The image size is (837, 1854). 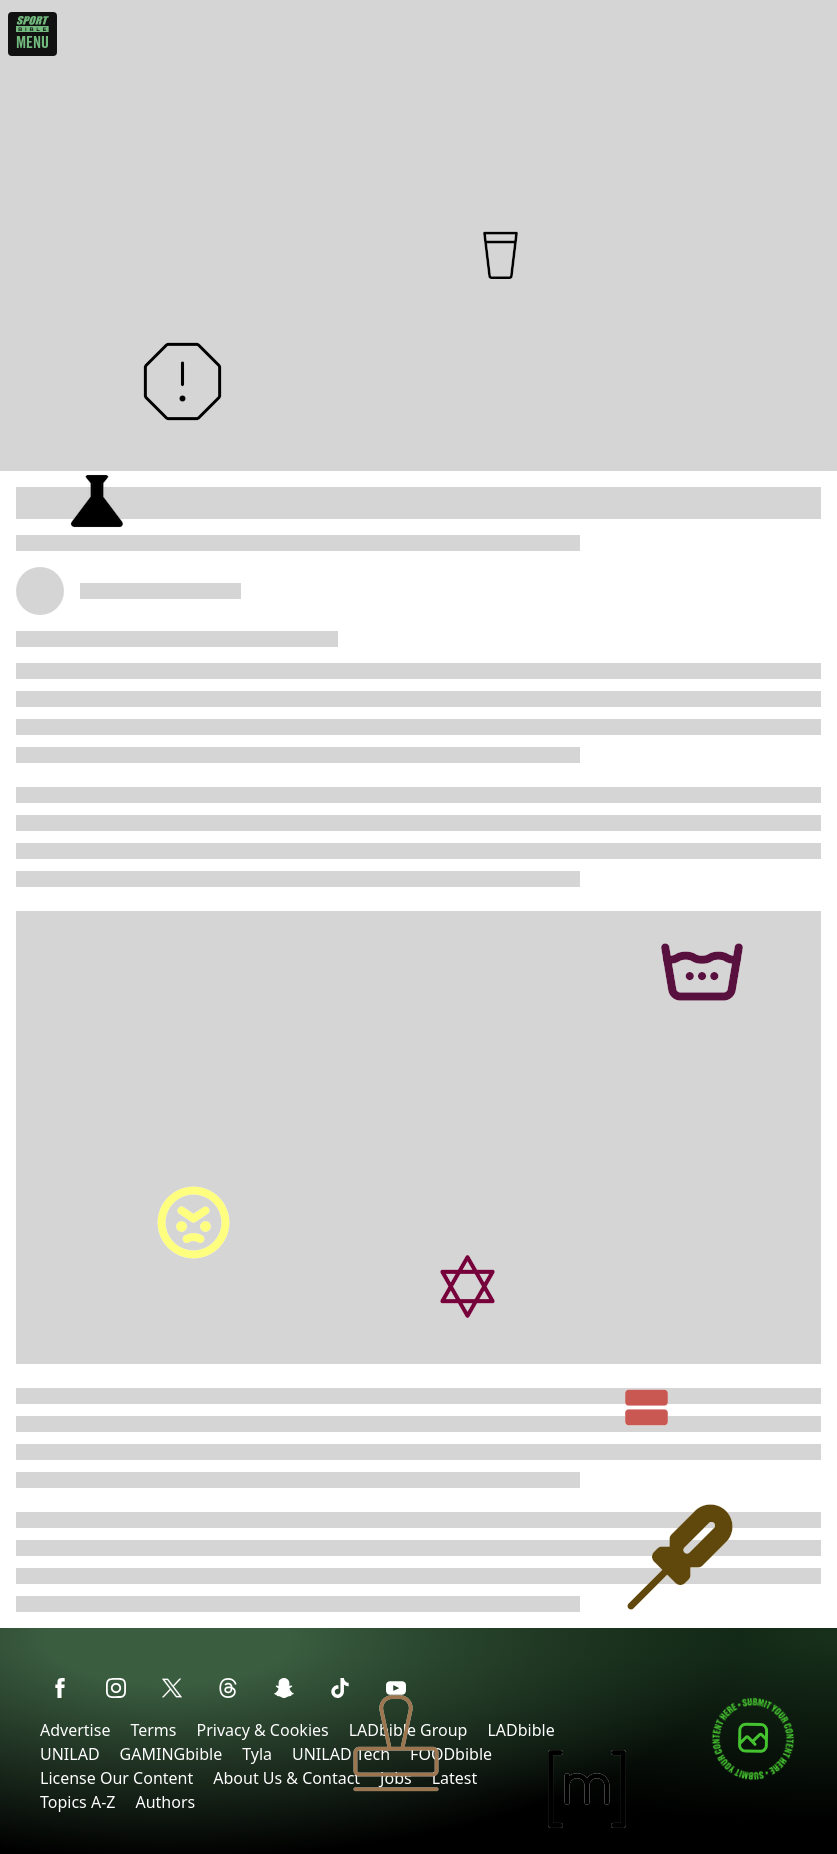 What do you see at coordinates (680, 1557) in the screenshot?
I see `access settings or configuration options` at bounding box center [680, 1557].